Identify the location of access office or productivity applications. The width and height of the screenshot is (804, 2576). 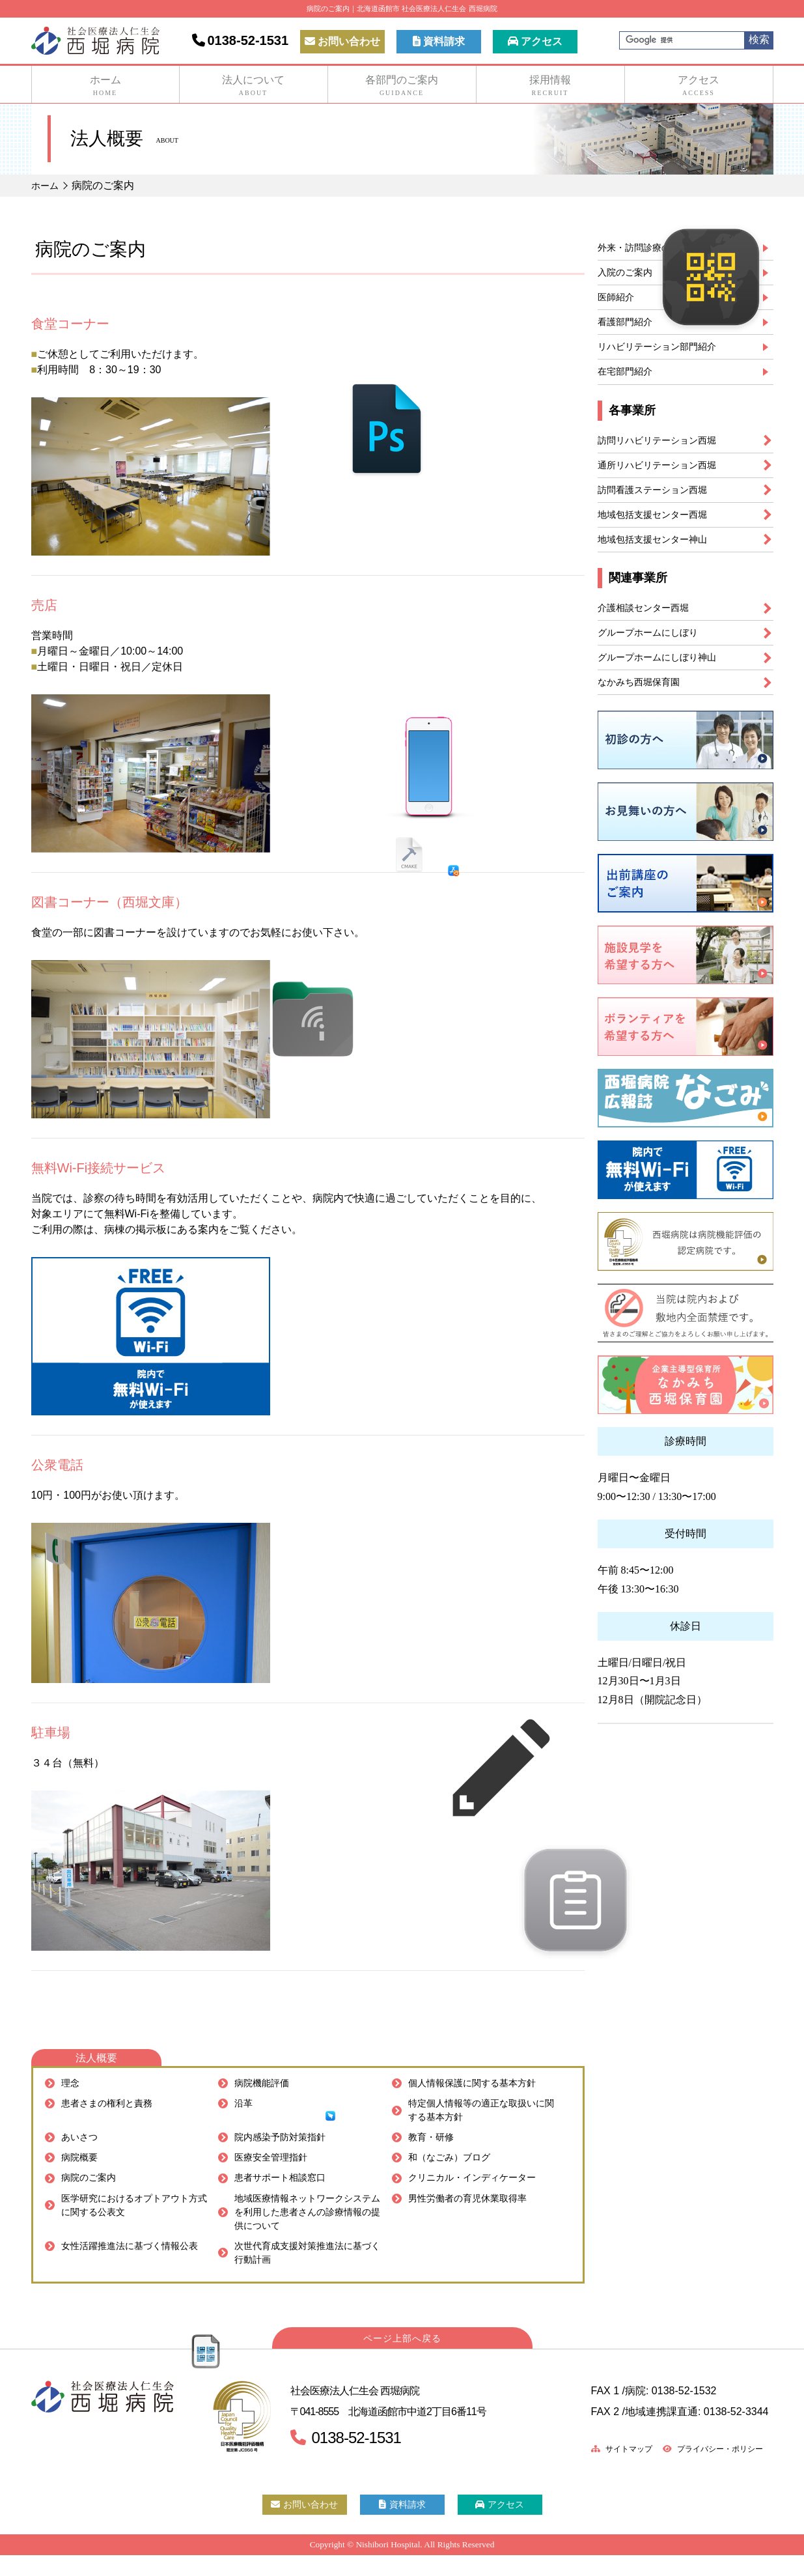
(501, 1768).